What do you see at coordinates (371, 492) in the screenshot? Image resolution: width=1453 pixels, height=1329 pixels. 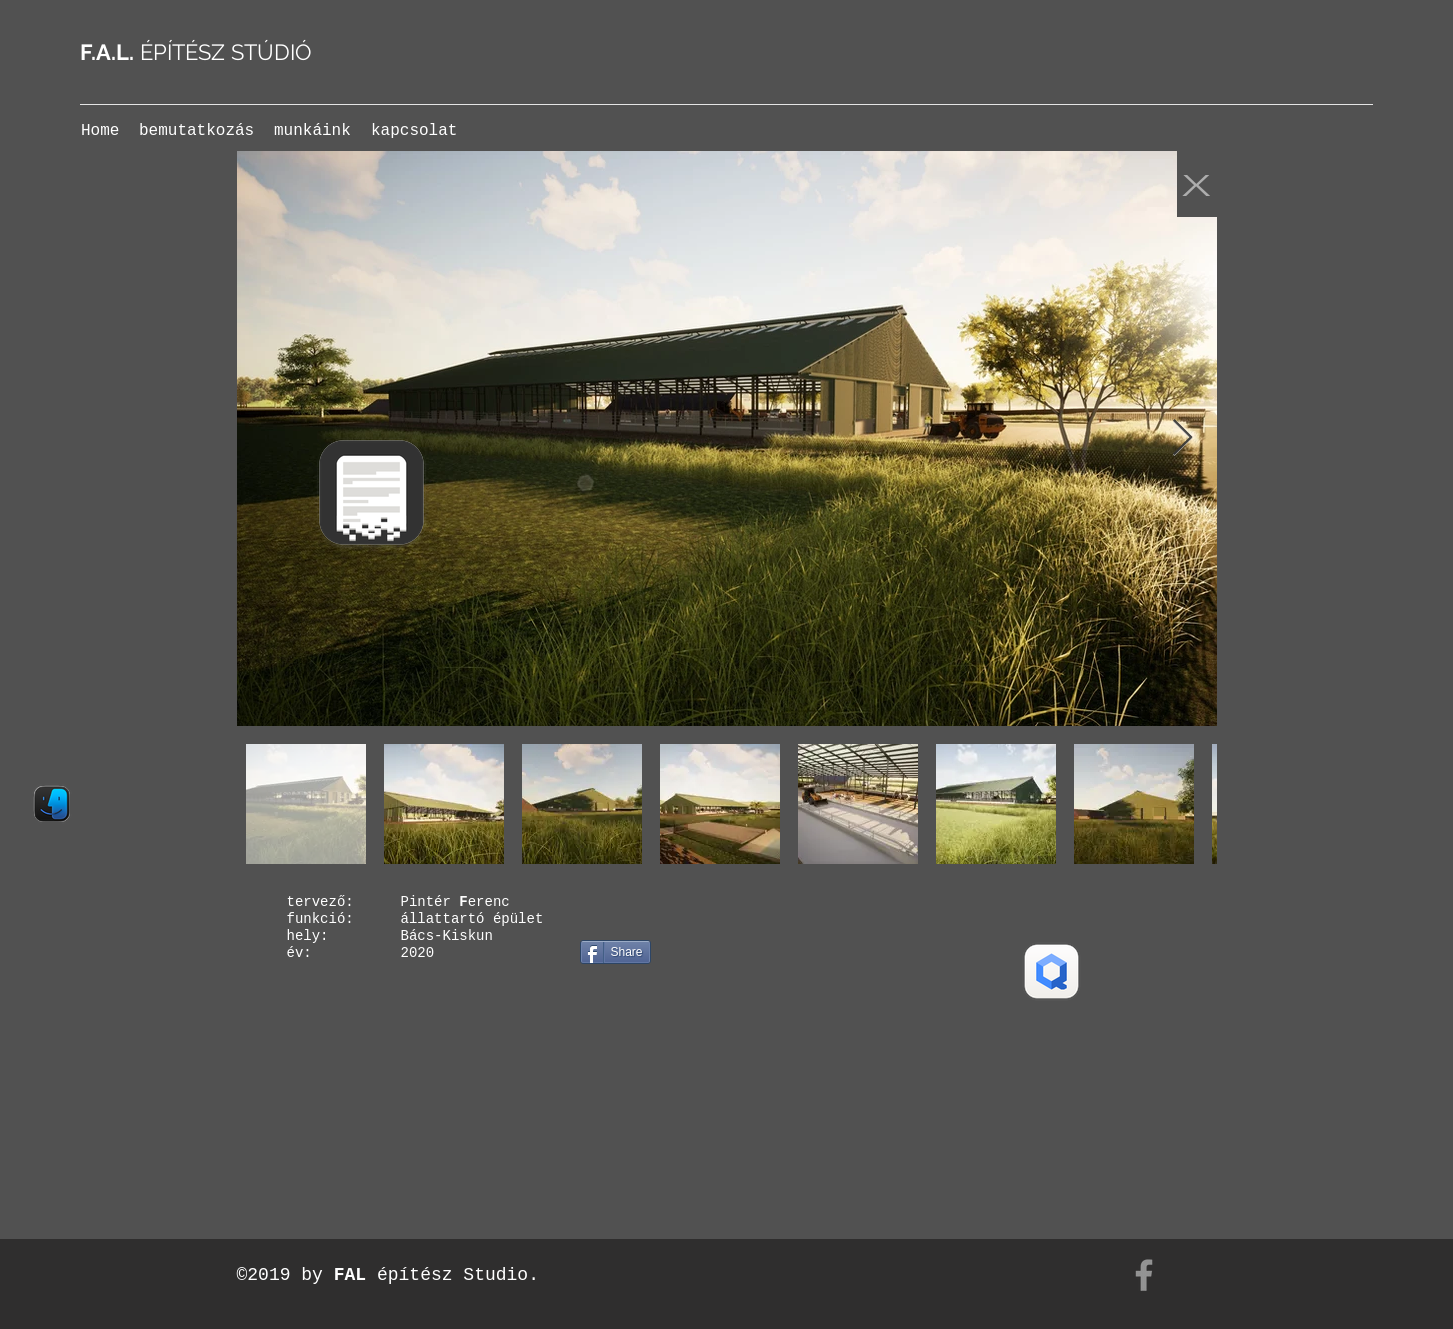 I see `open Buffer text editor app` at bounding box center [371, 492].